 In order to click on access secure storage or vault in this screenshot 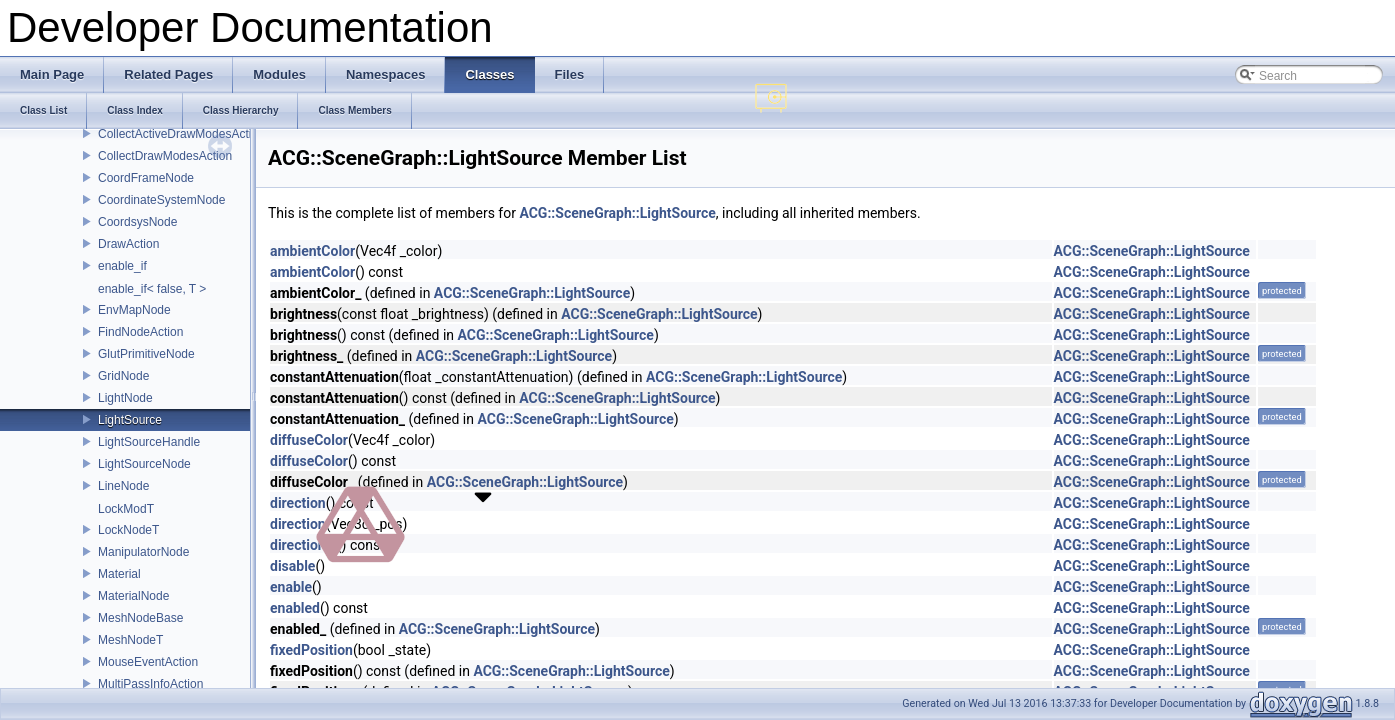, I will do `click(771, 97)`.